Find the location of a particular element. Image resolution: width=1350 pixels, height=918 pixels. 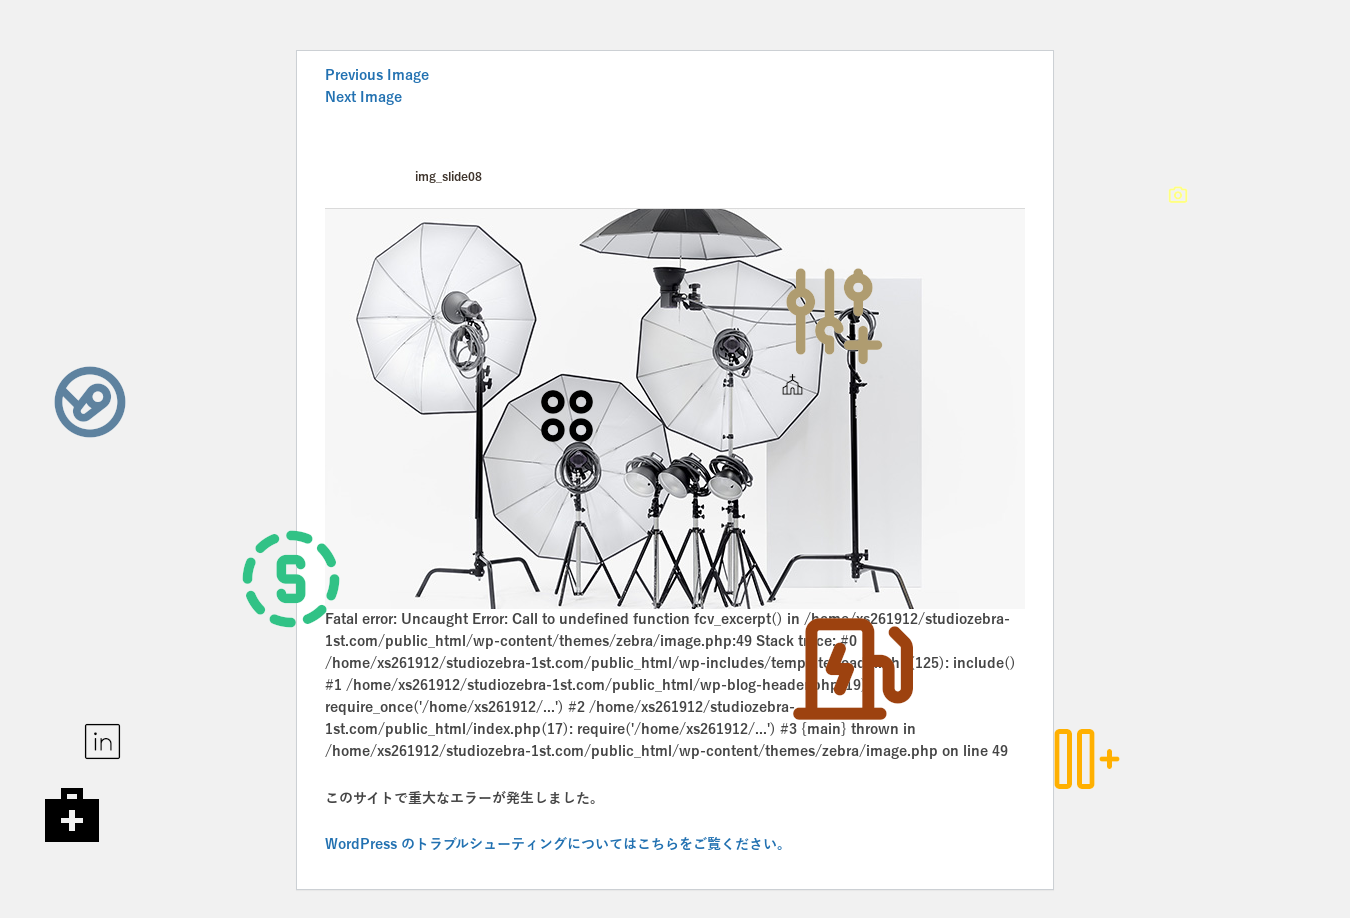

take a photo is located at coordinates (1178, 195).